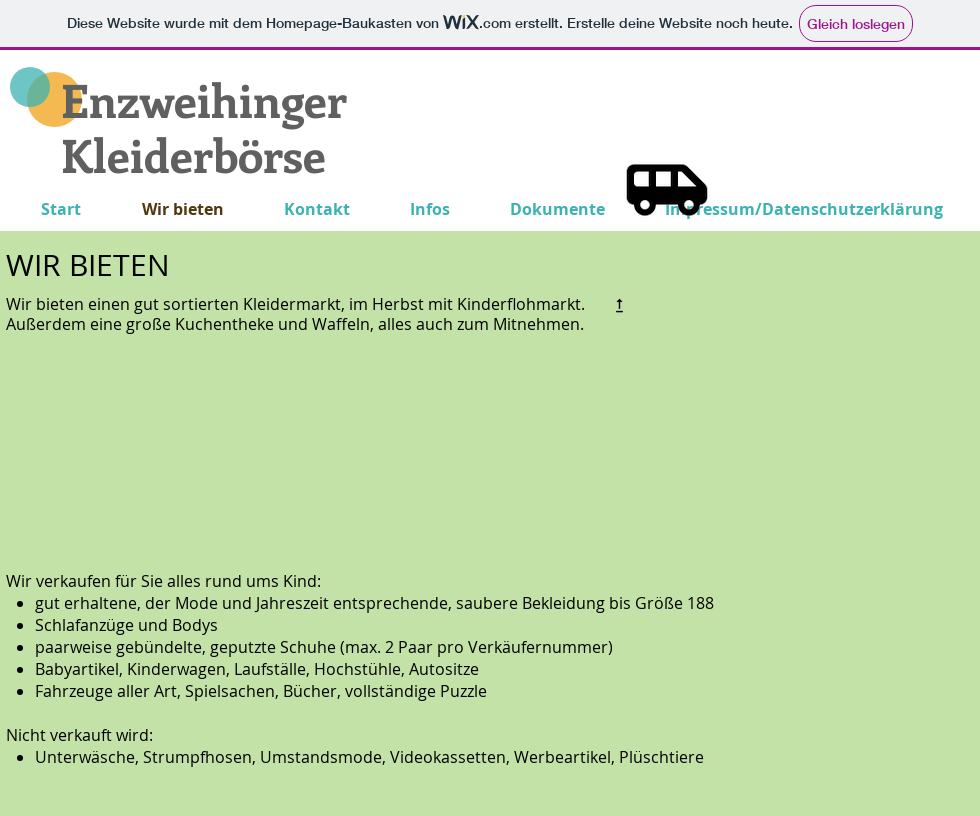 Image resolution: width=980 pixels, height=816 pixels. Describe the element at coordinates (667, 190) in the screenshot. I see `access airport shuttle services` at that location.